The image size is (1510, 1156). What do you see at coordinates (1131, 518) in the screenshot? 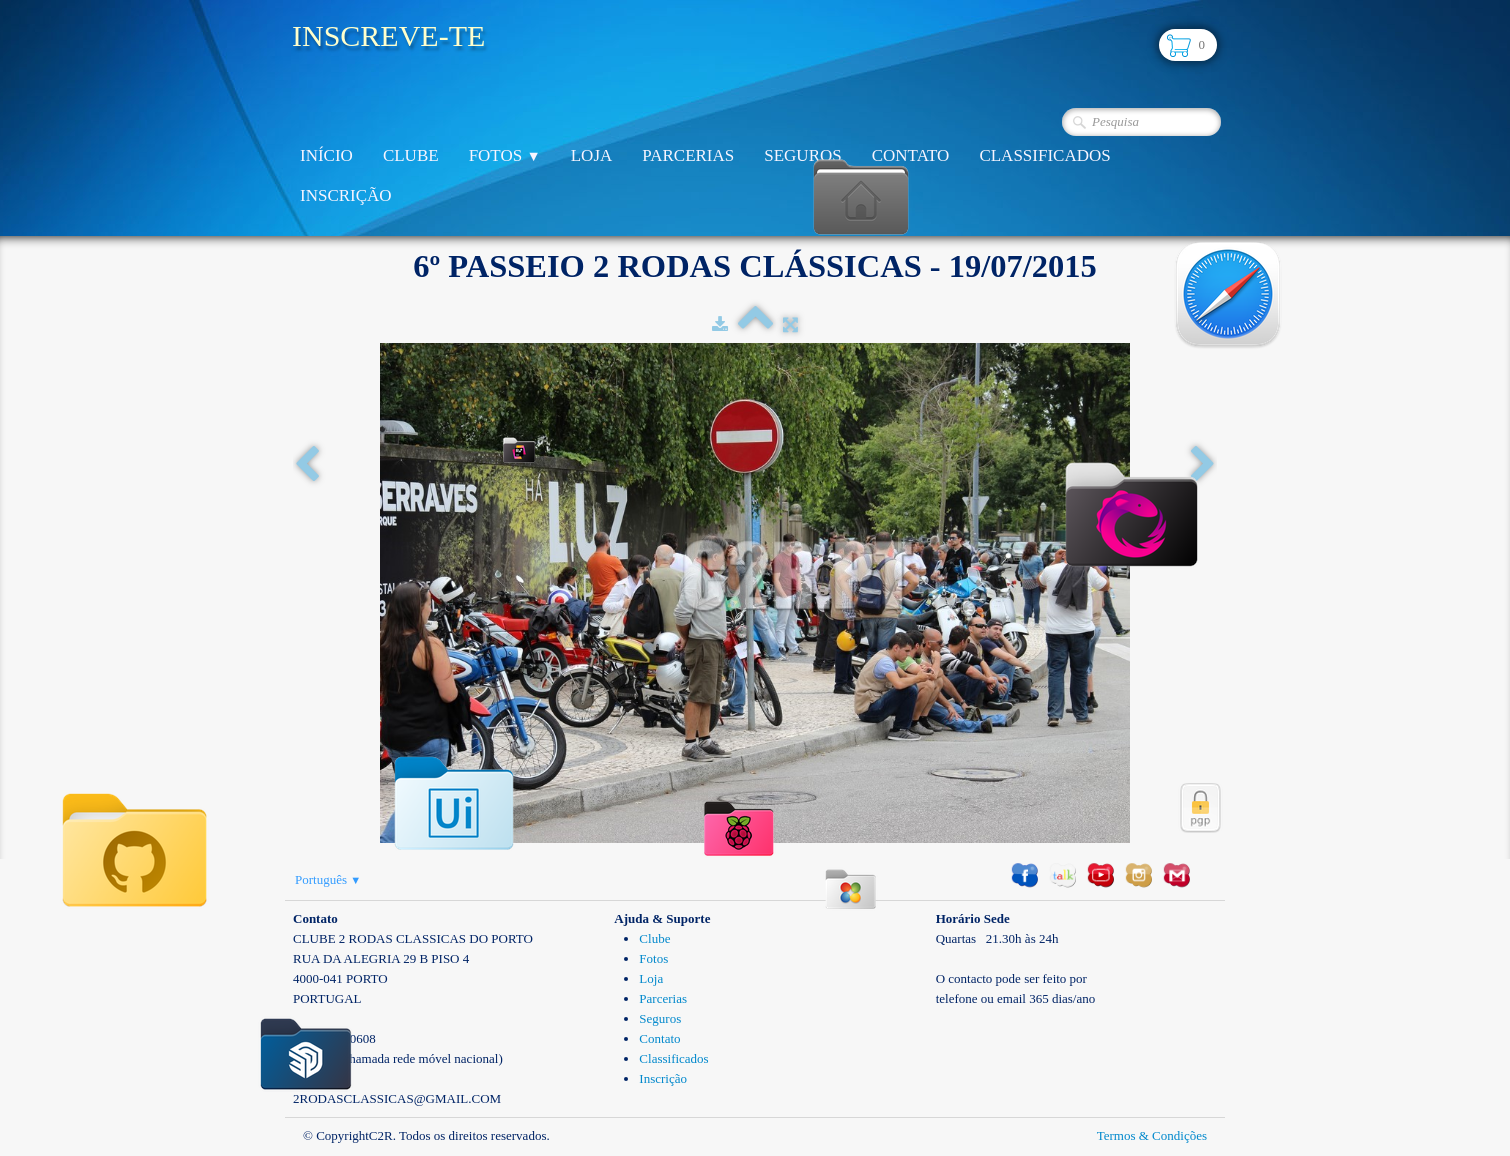
I see `open reactivex project folder` at bounding box center [1131, 518].